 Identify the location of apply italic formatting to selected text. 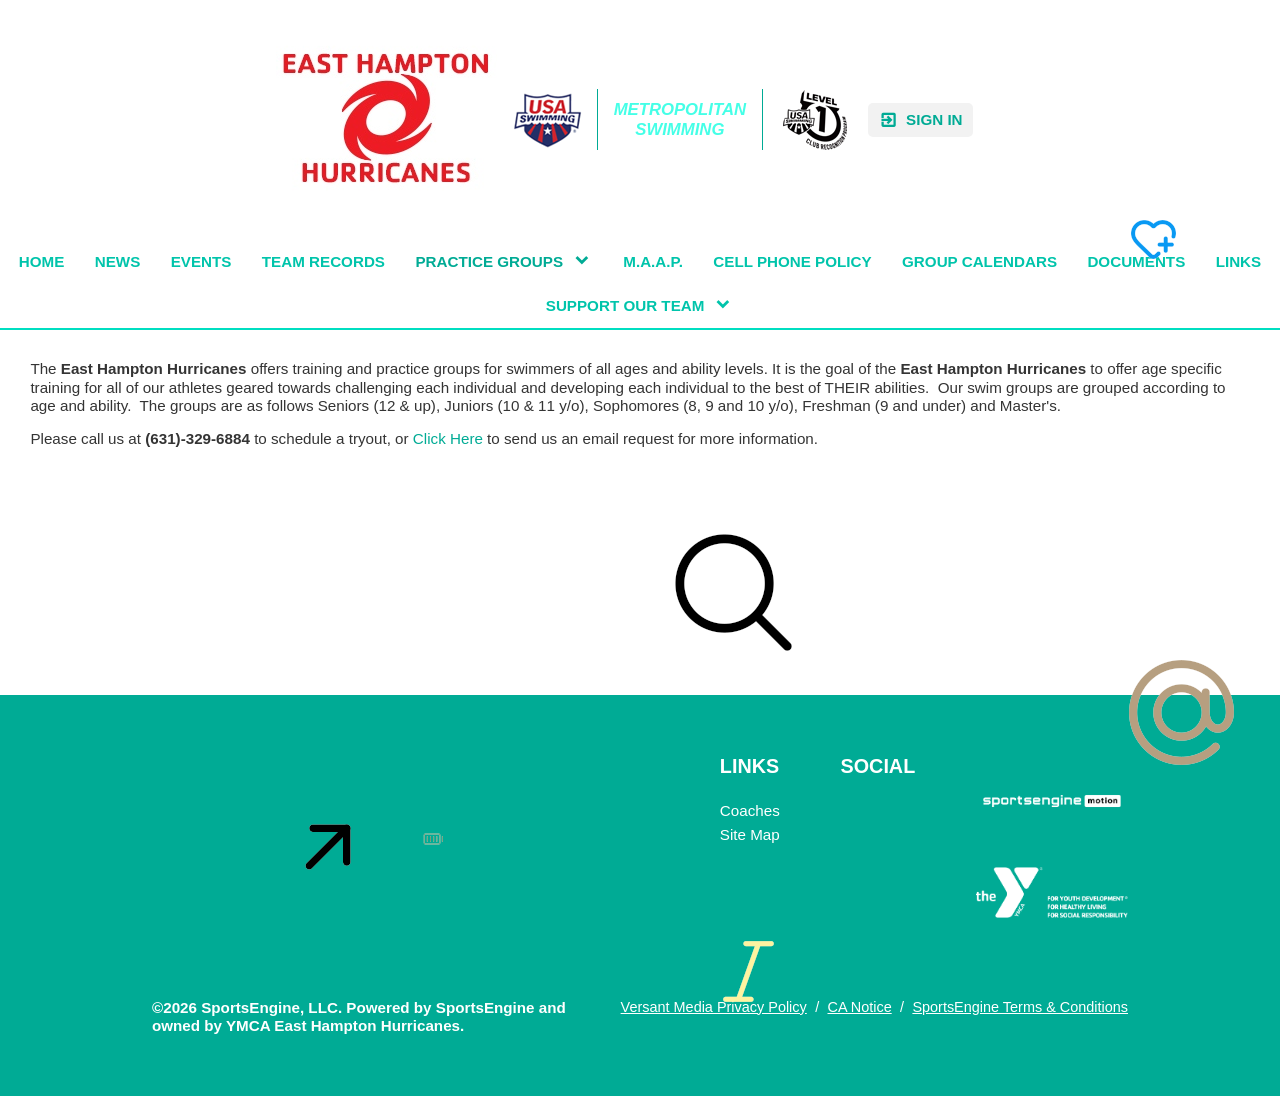
(748, 971).